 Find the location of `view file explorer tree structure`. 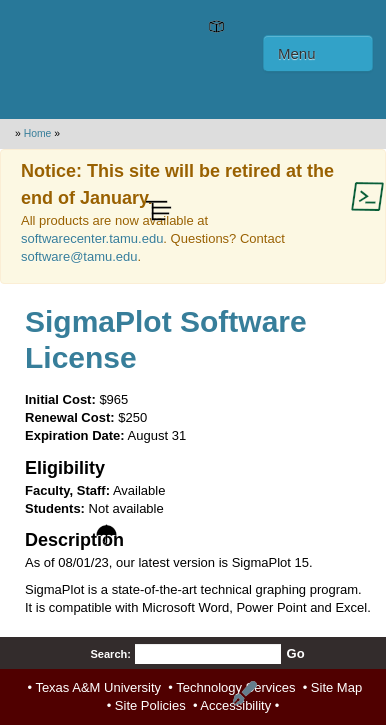

view file explorer tree structure is located at coordinates (159, 210).